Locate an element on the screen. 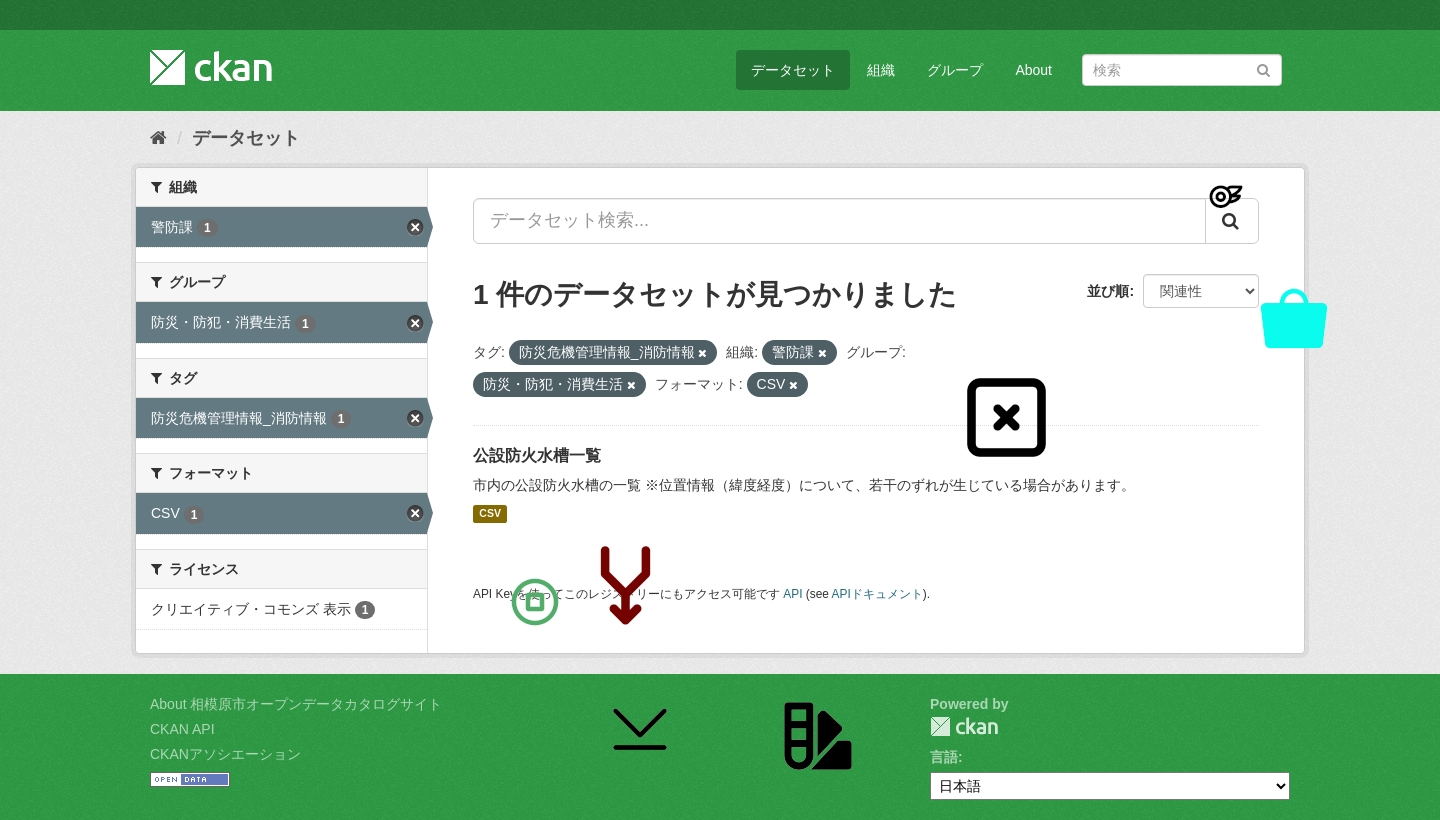 Image resolution: width=1440 pixels, height=820 pixels. merge branches or items together is located at coordinates (625, 582).